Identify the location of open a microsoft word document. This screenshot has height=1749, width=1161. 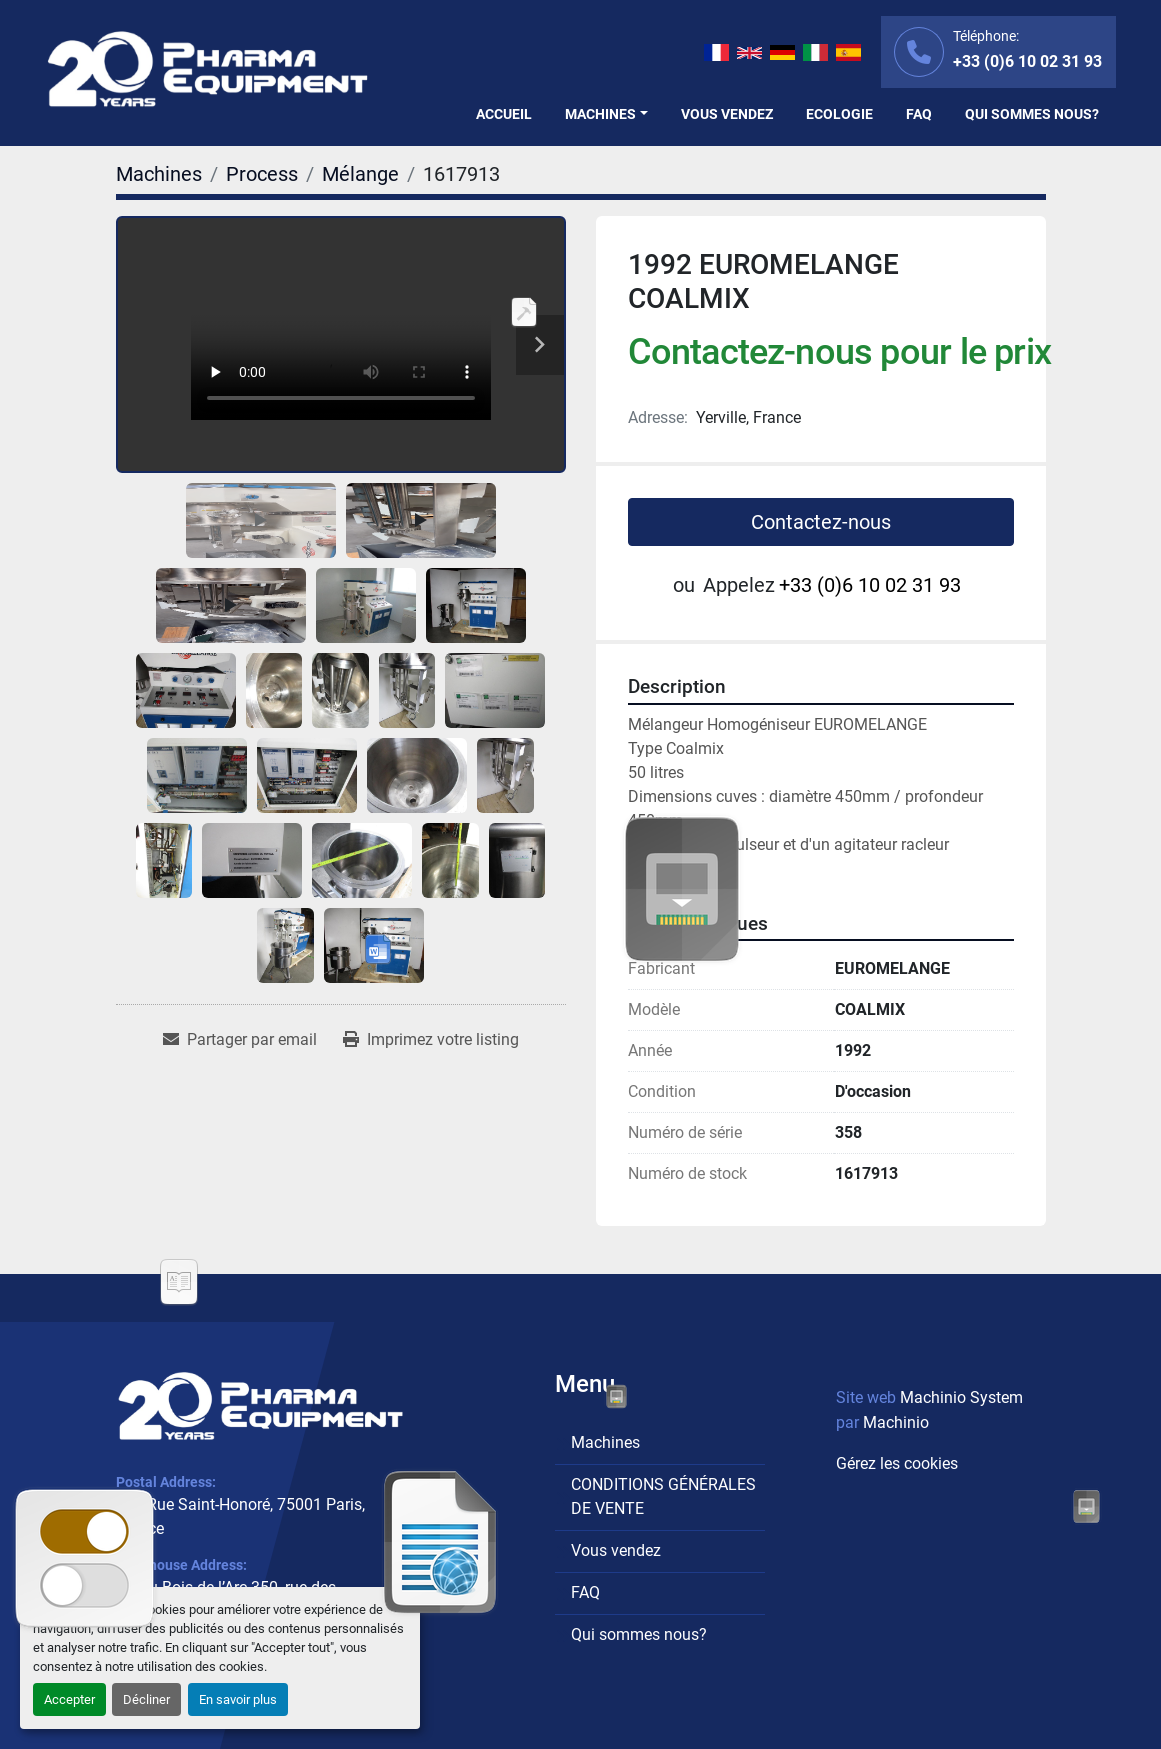
(378, 949).